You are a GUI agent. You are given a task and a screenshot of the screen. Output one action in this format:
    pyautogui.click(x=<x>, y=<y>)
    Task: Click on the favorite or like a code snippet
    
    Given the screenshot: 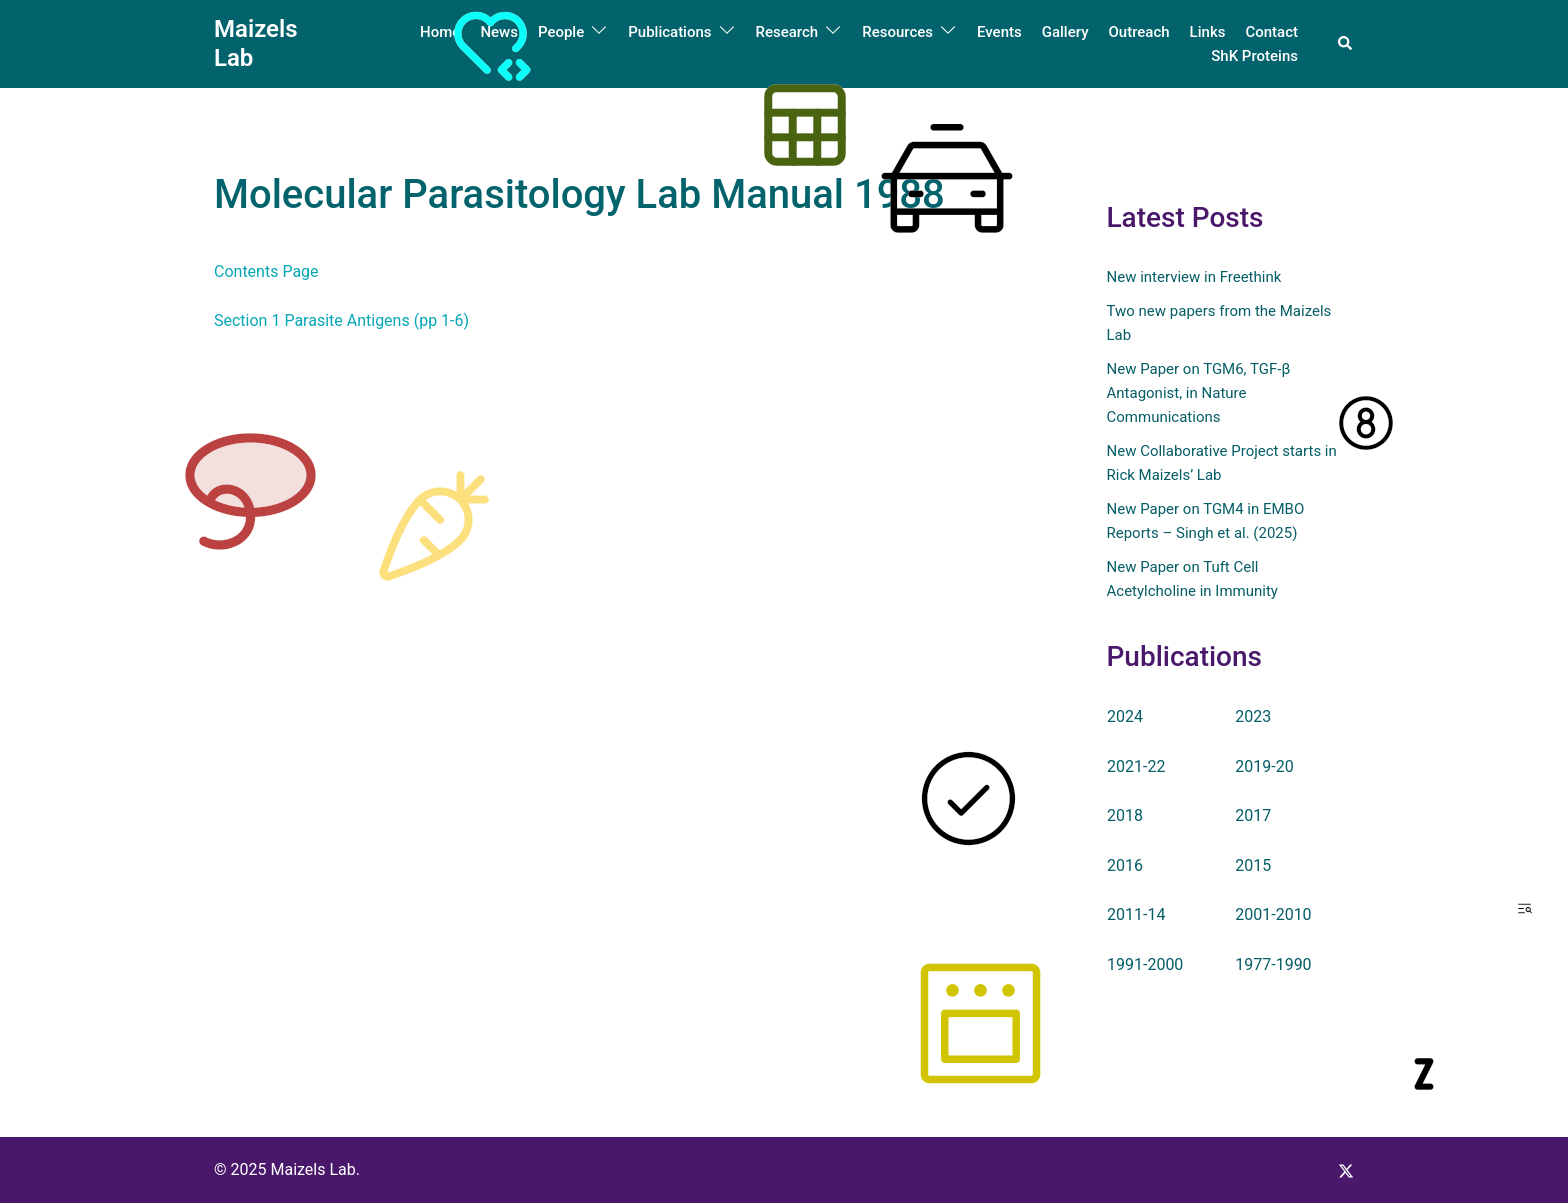 What is the action you would take?
    pyautogui.click(x=490, y=44)
    